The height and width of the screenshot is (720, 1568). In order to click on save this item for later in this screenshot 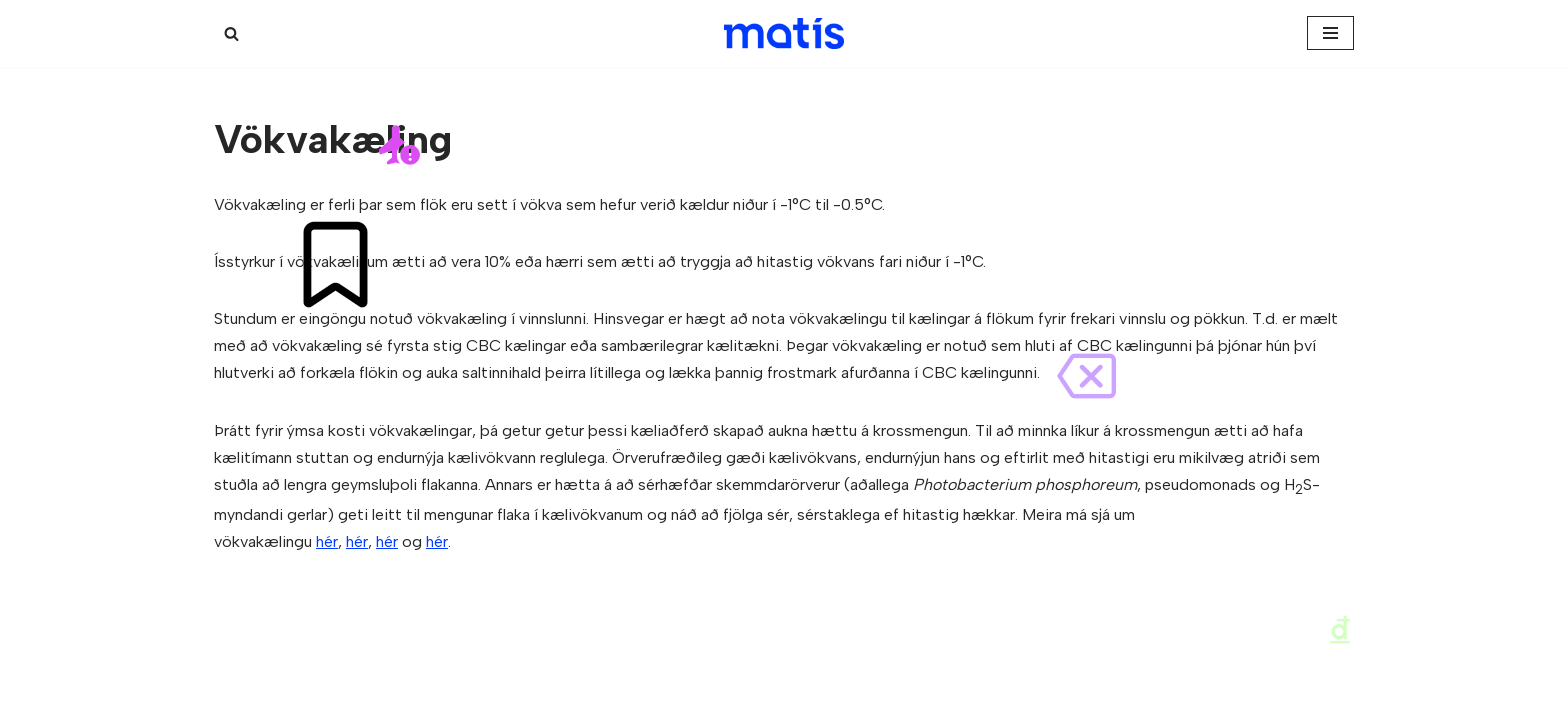, I will do `click(335, 264)`.